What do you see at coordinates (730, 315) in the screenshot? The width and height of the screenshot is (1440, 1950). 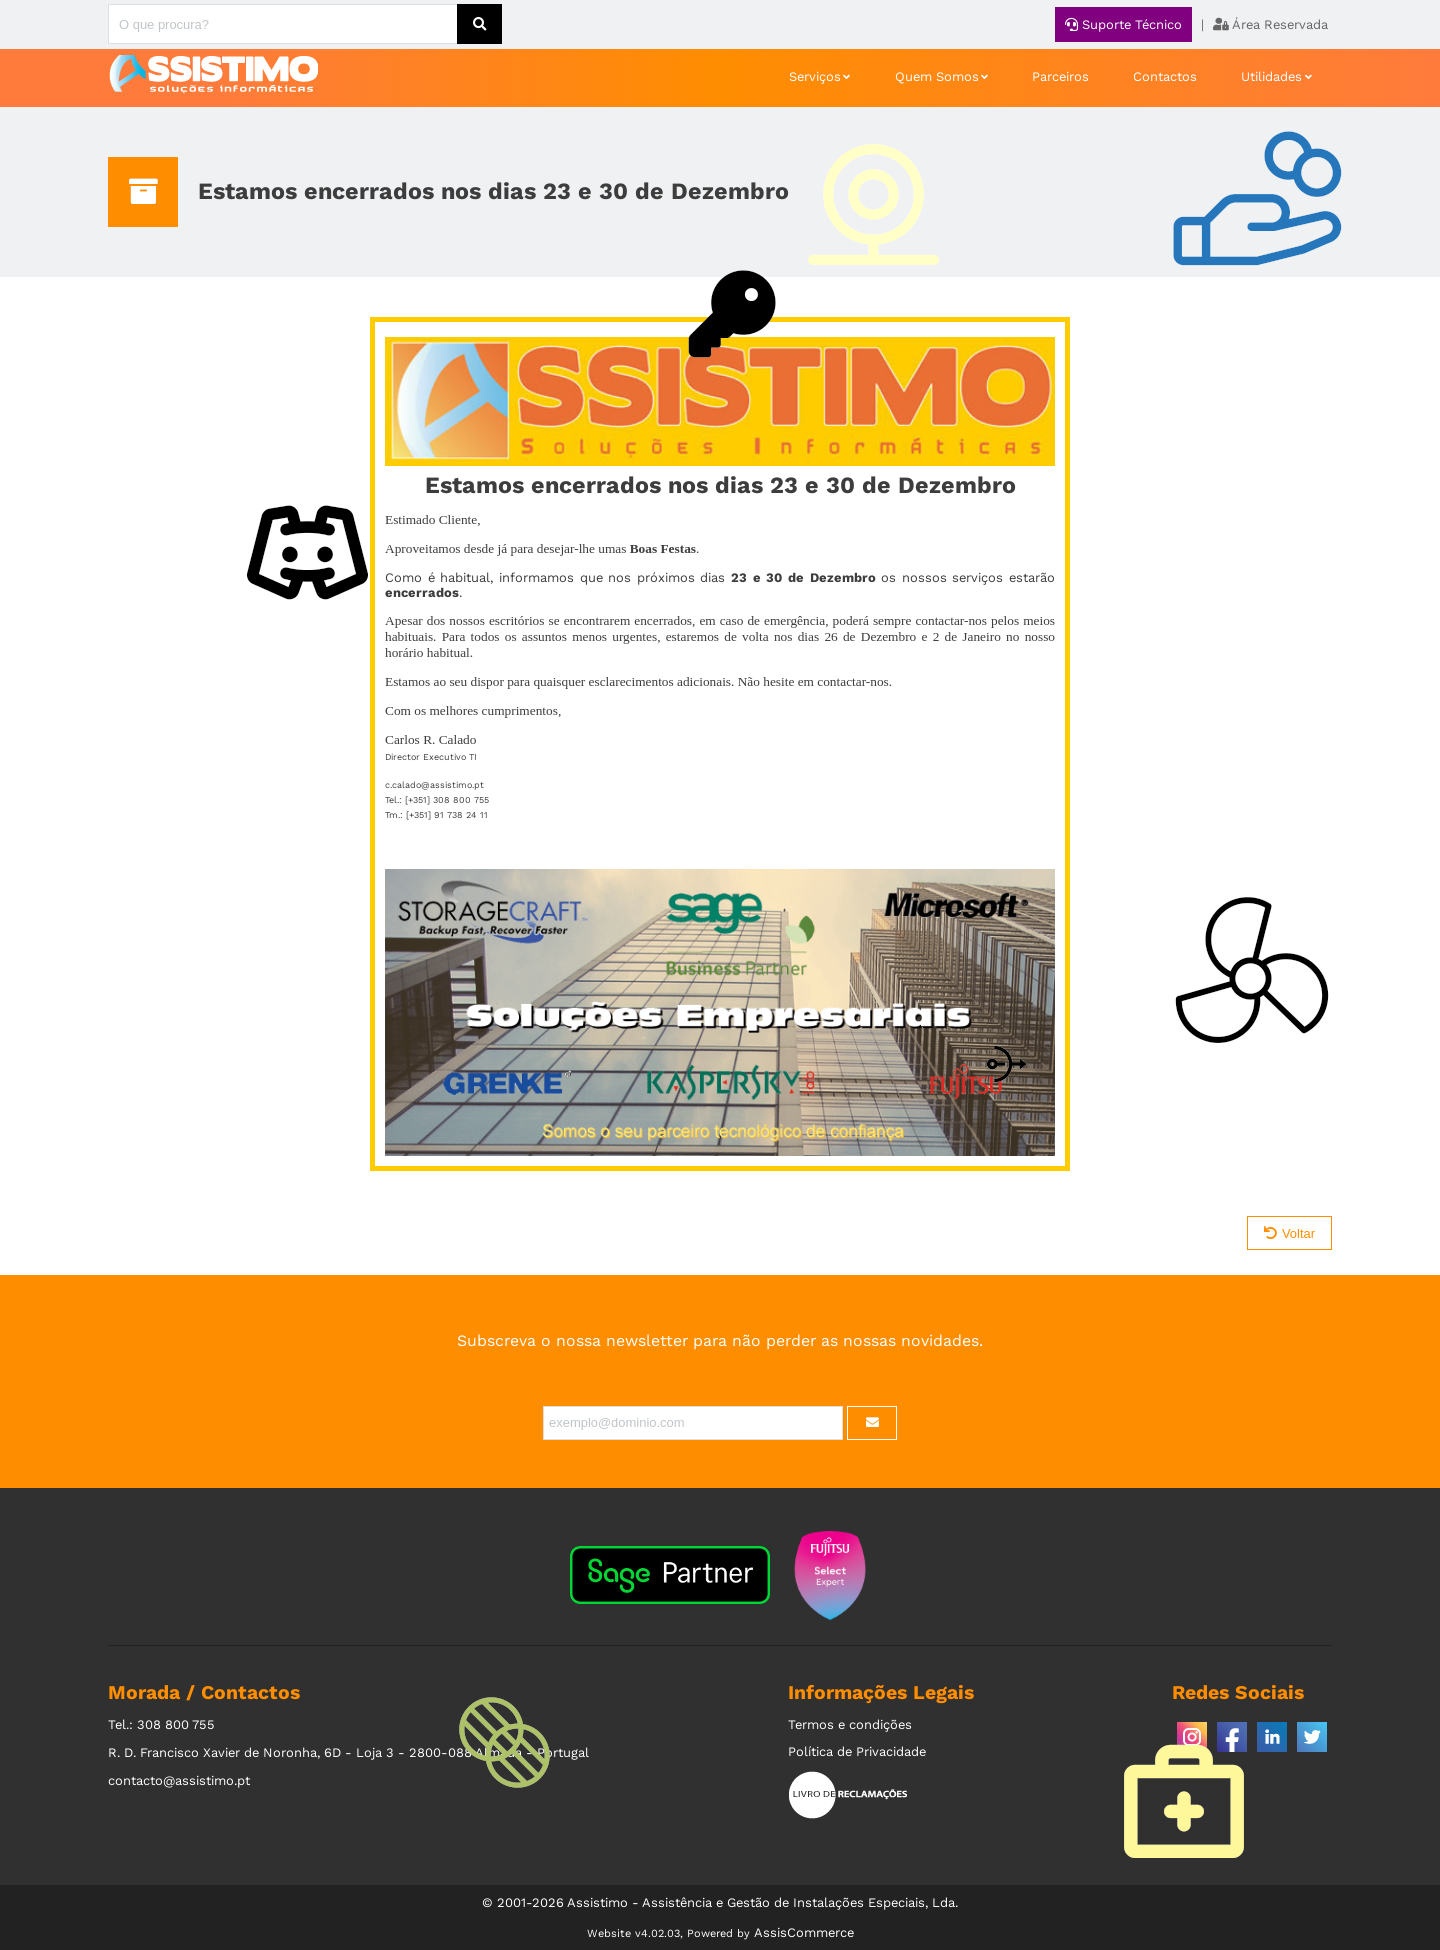 I see `access security or login settings` at bounding box center [730, 315].